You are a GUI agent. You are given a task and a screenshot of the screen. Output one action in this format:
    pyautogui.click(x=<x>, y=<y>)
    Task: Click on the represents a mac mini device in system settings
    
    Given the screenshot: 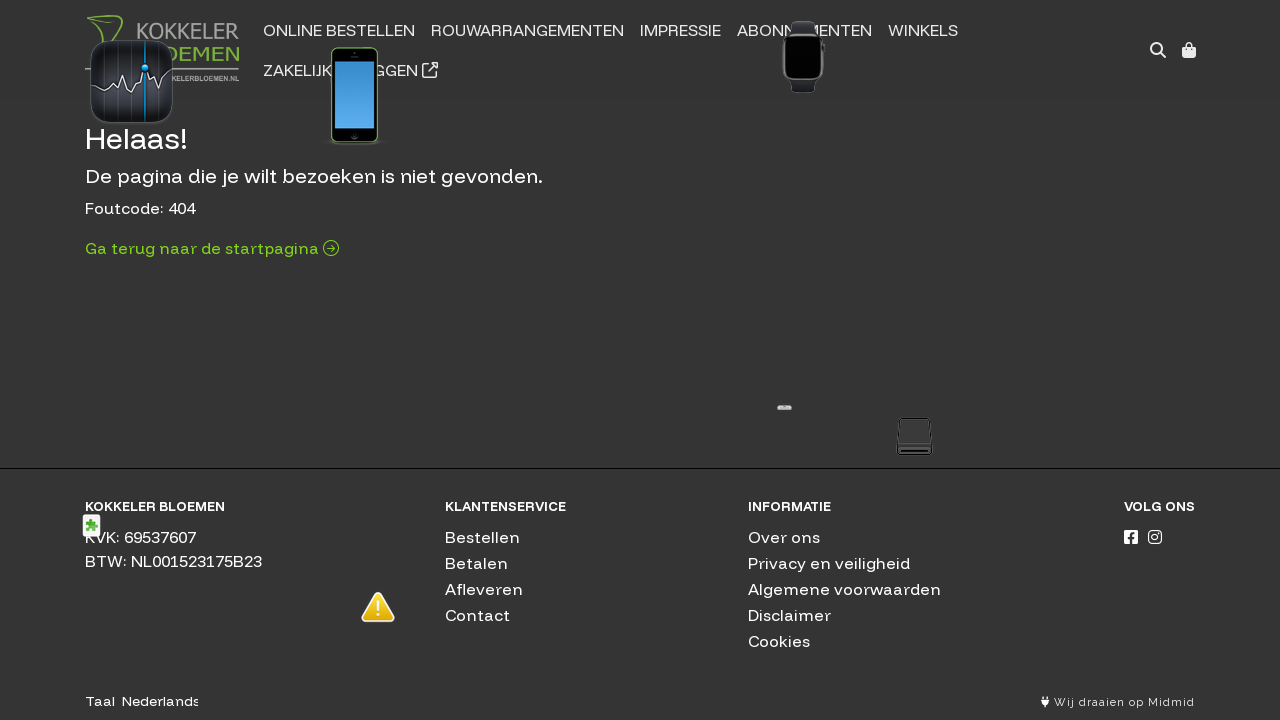 What is the action you would take?
    pyautogui.click(x=784, y=405)
    